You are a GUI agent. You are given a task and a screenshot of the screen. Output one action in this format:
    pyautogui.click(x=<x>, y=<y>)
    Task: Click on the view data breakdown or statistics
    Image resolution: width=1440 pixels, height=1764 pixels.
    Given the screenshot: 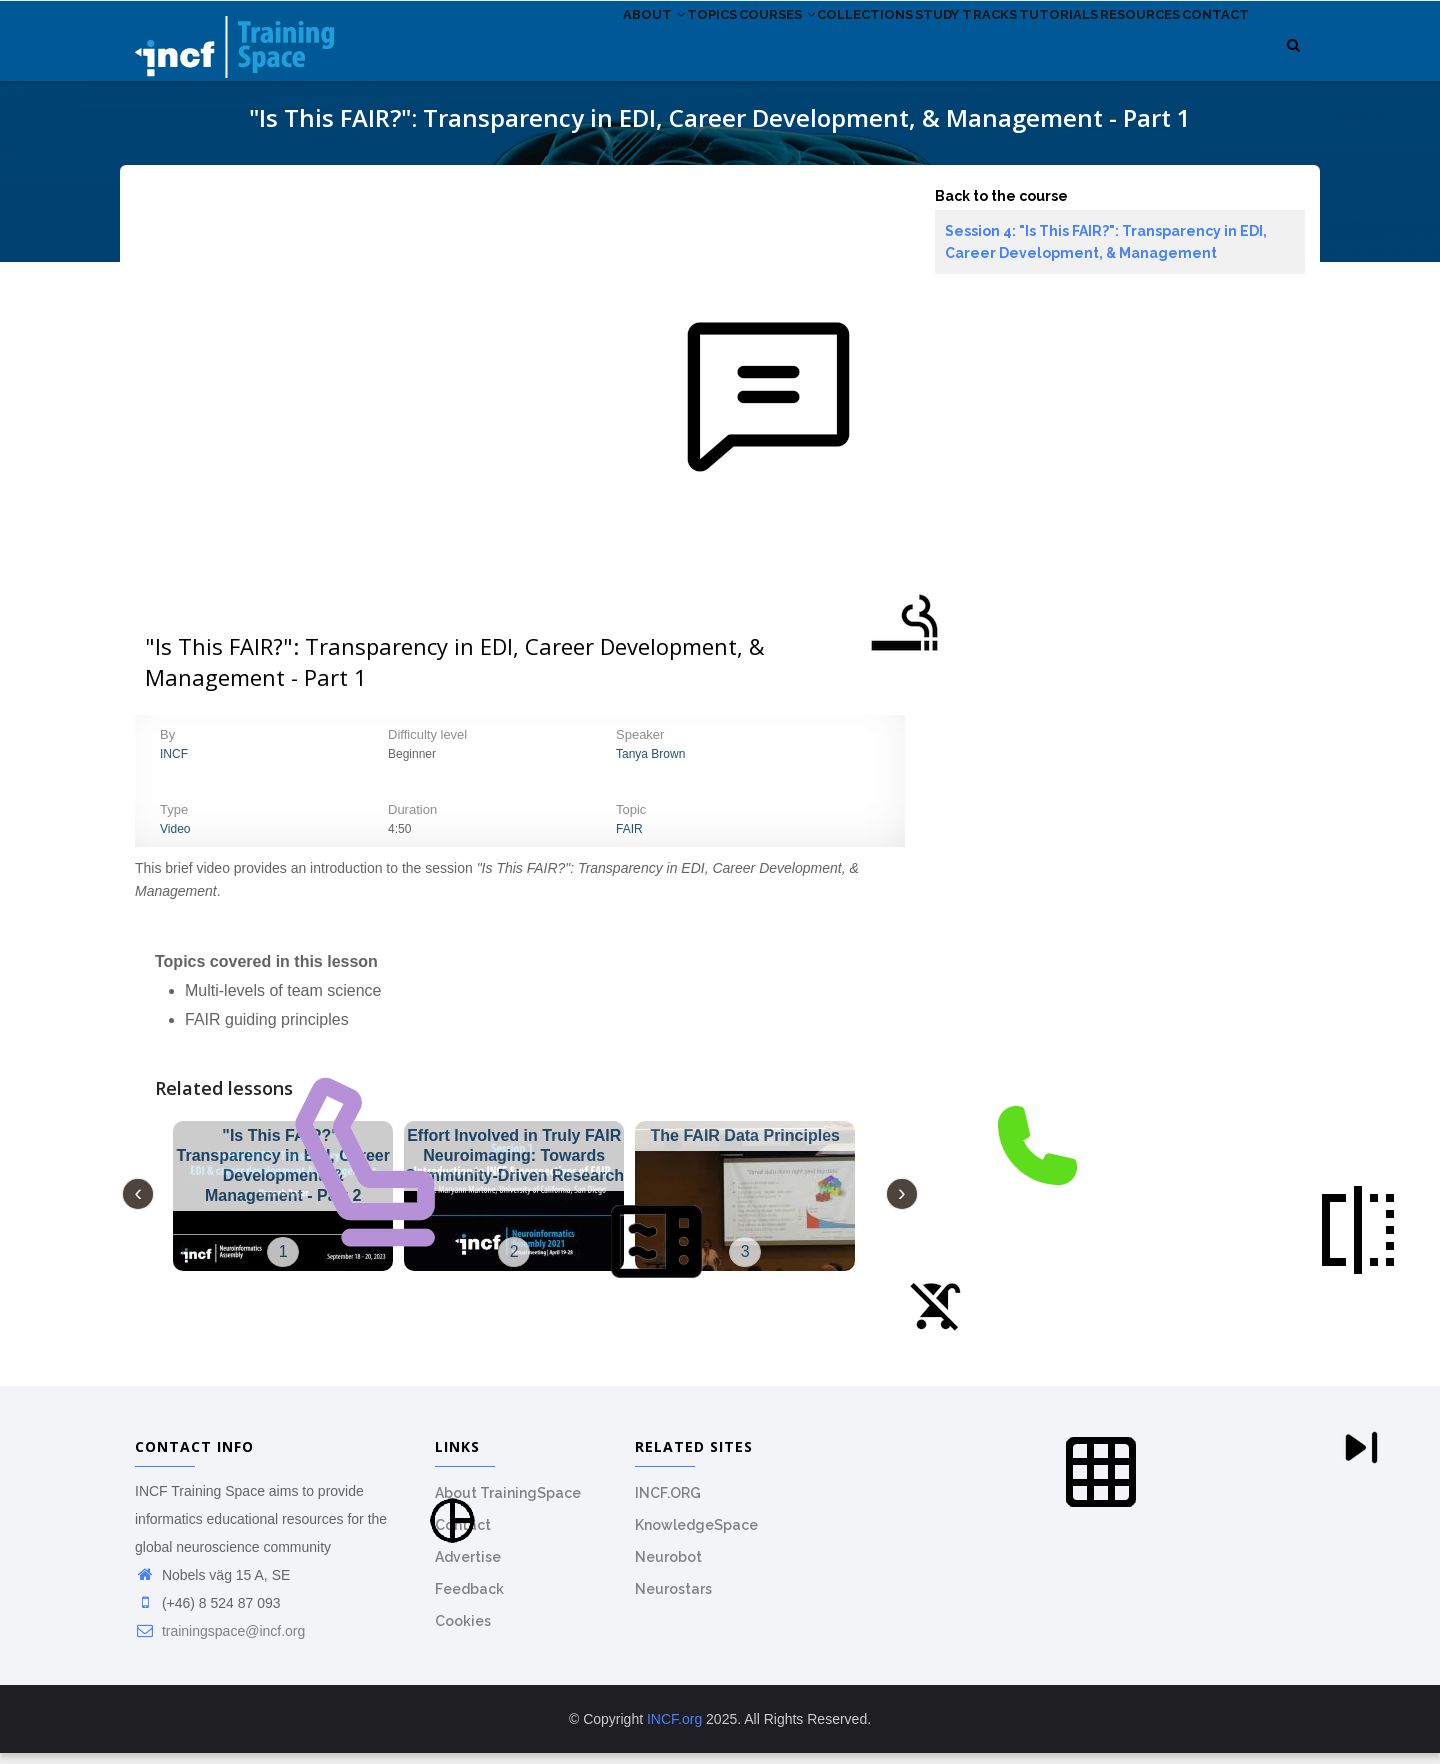 What is the action you would take?
    pyautogui.click(x=452, y=1520)
    